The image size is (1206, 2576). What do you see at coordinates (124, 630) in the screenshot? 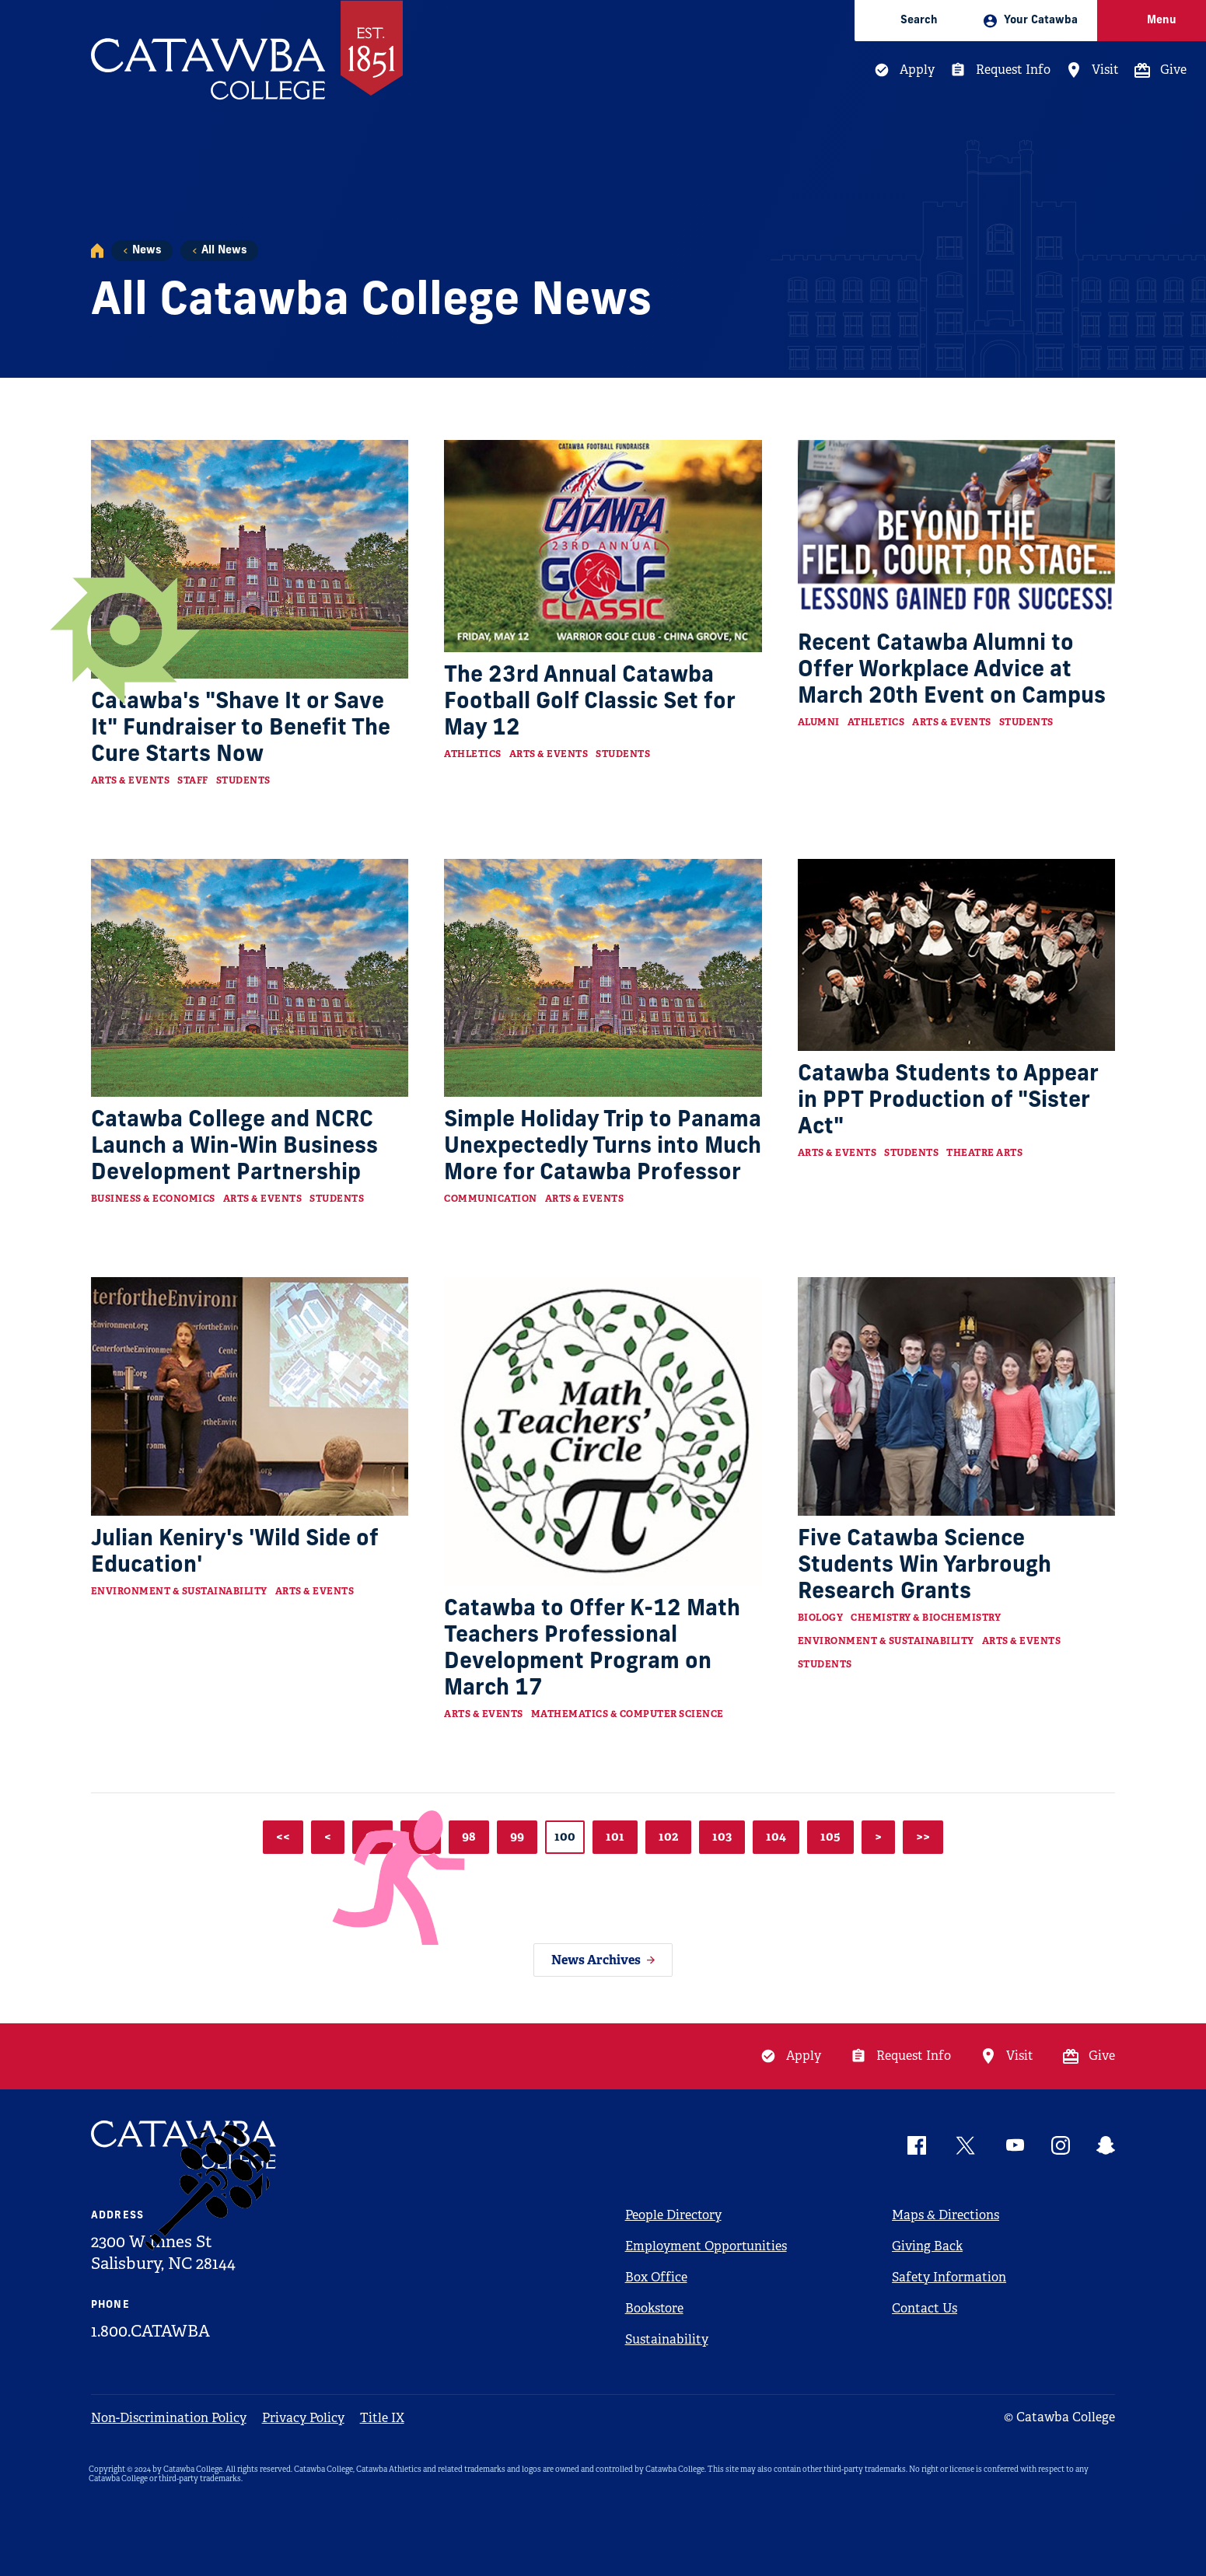
I see `circular saw tool icon` at bounding box center [124, 630].